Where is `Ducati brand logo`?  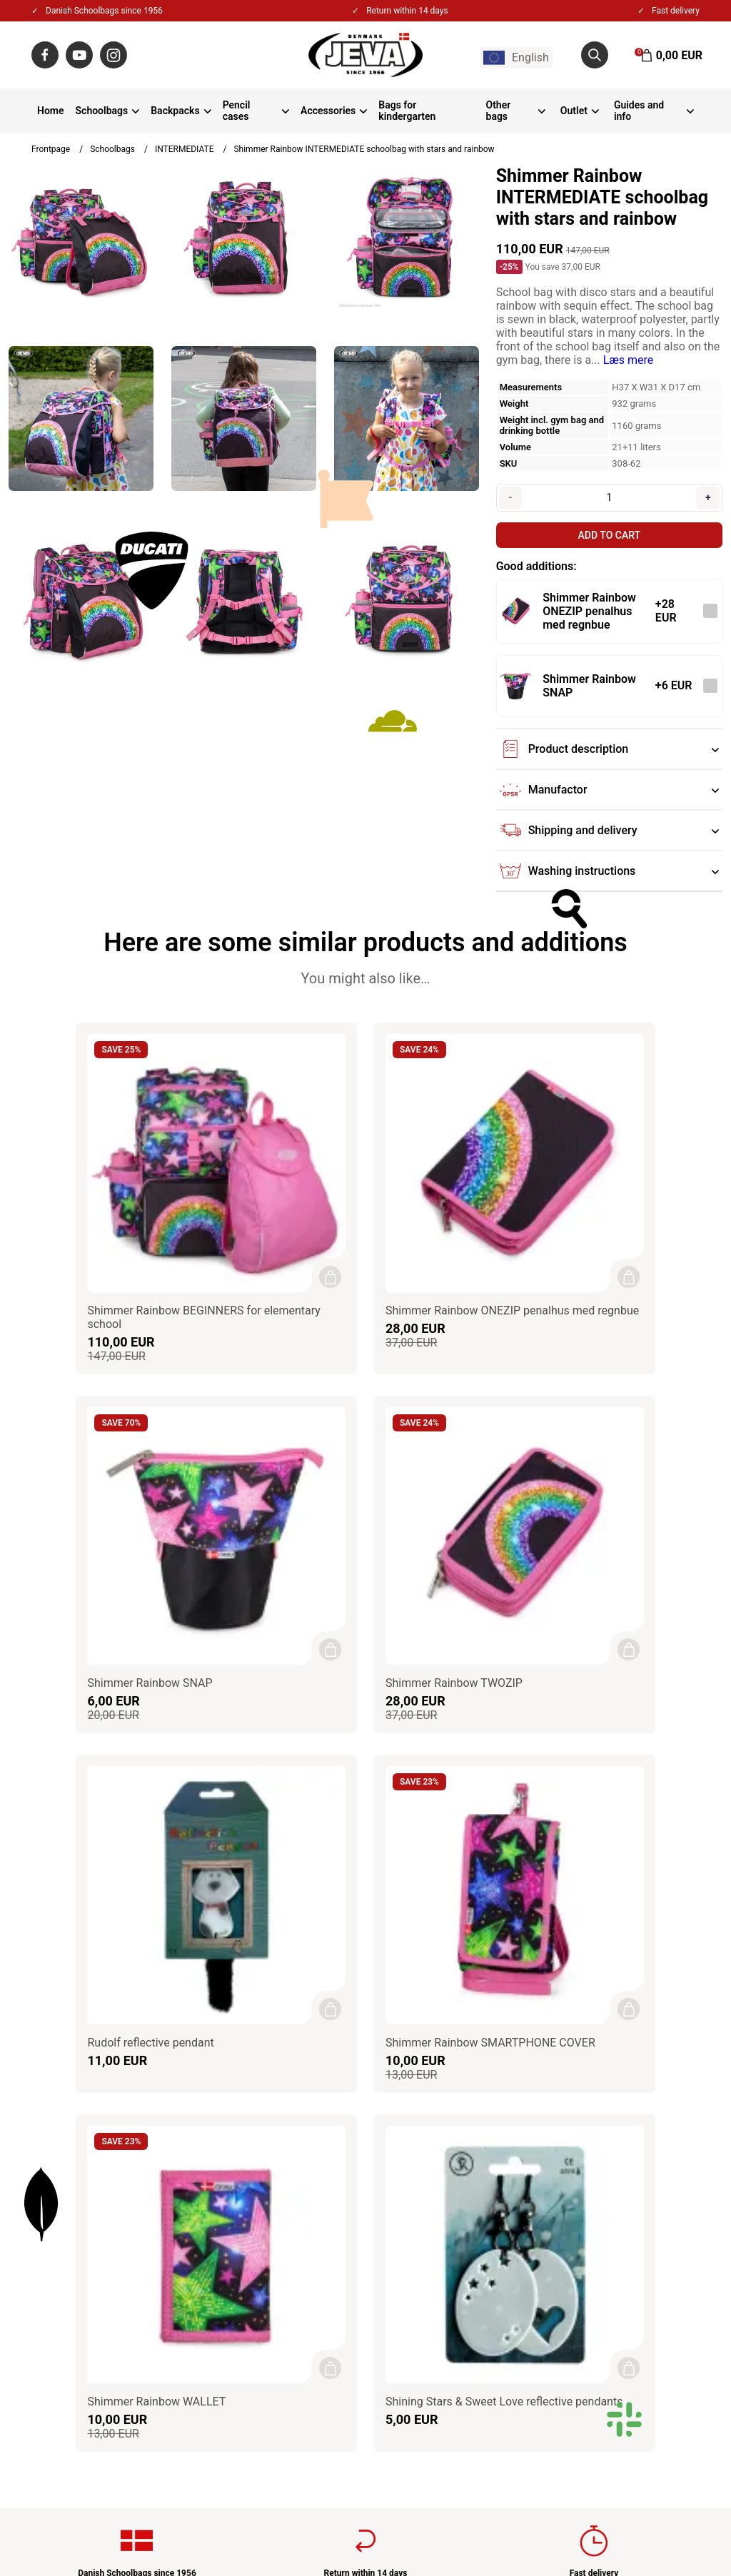 Ducati brand logo is located at coordinates (151, 570).